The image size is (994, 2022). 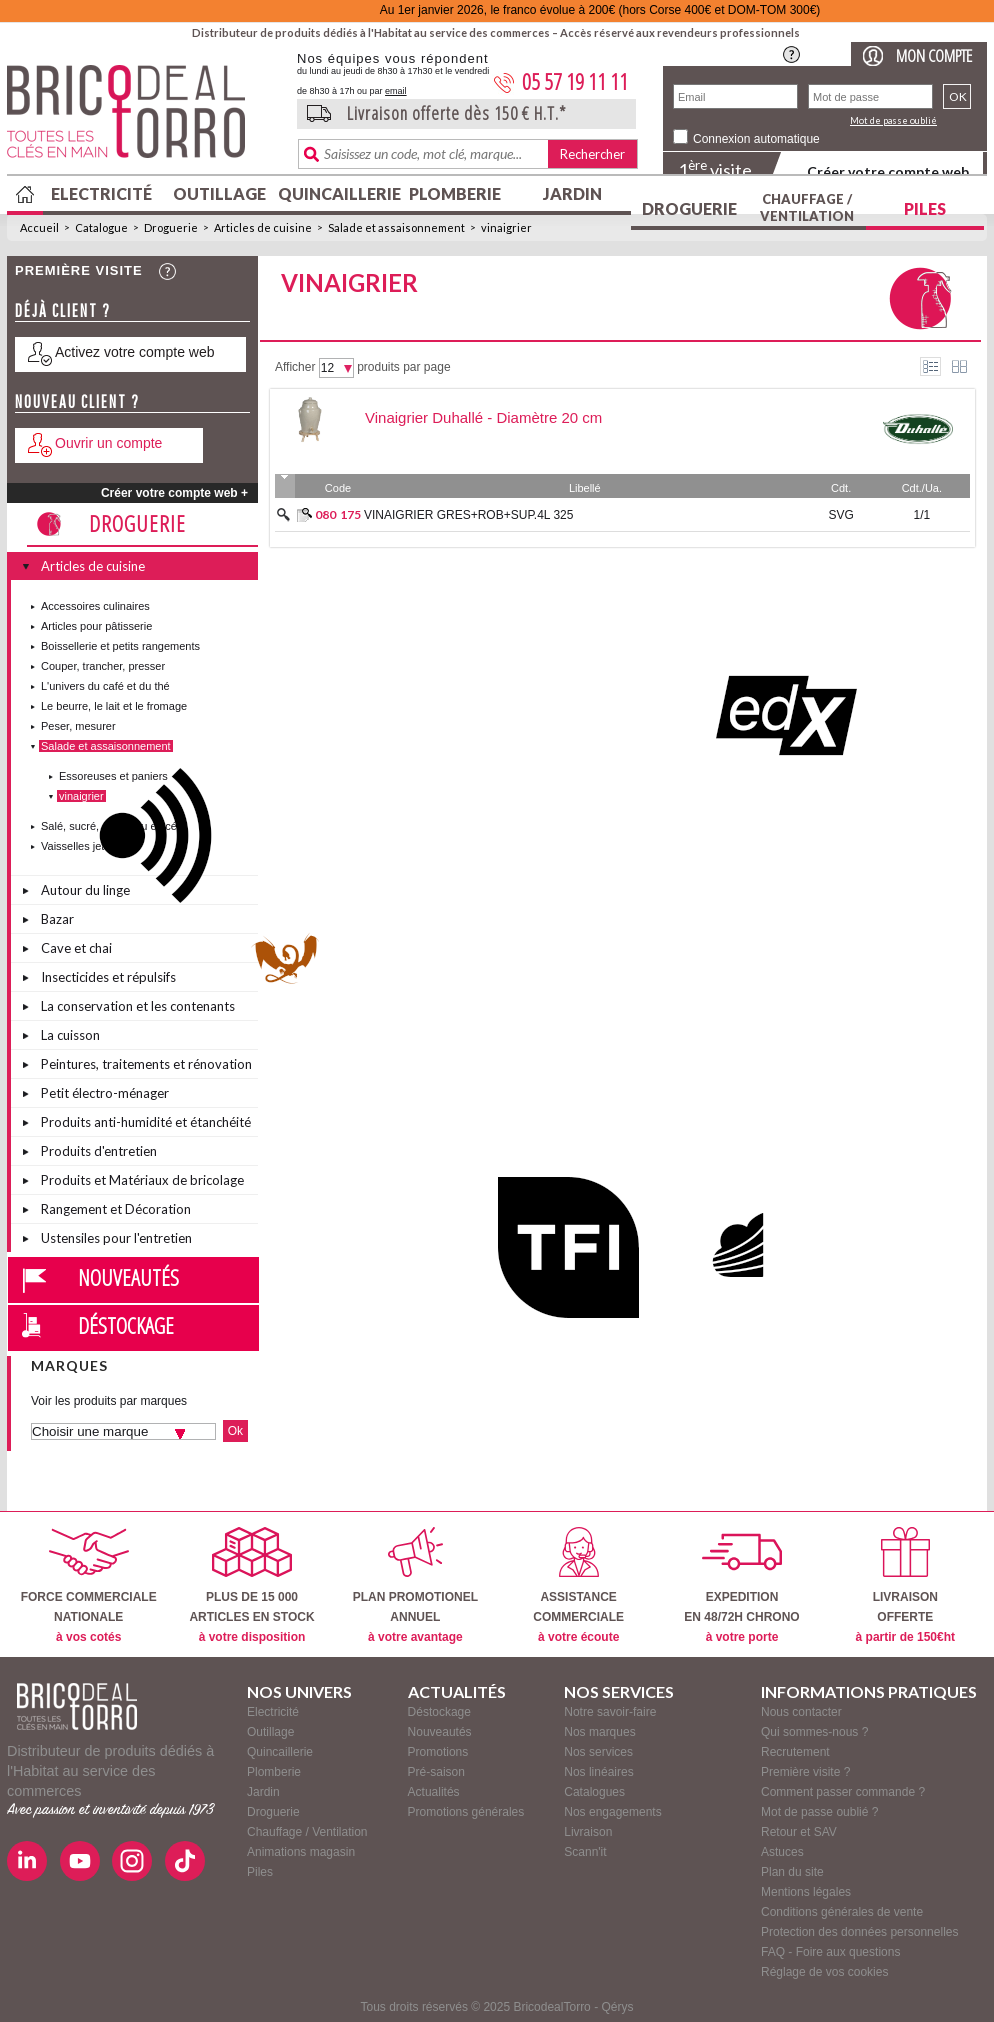 What do you see at coordinates (738, 1245) in the screenshot?
I see `opennebula cloud management platform logo` at bounding box center [738, 1245].